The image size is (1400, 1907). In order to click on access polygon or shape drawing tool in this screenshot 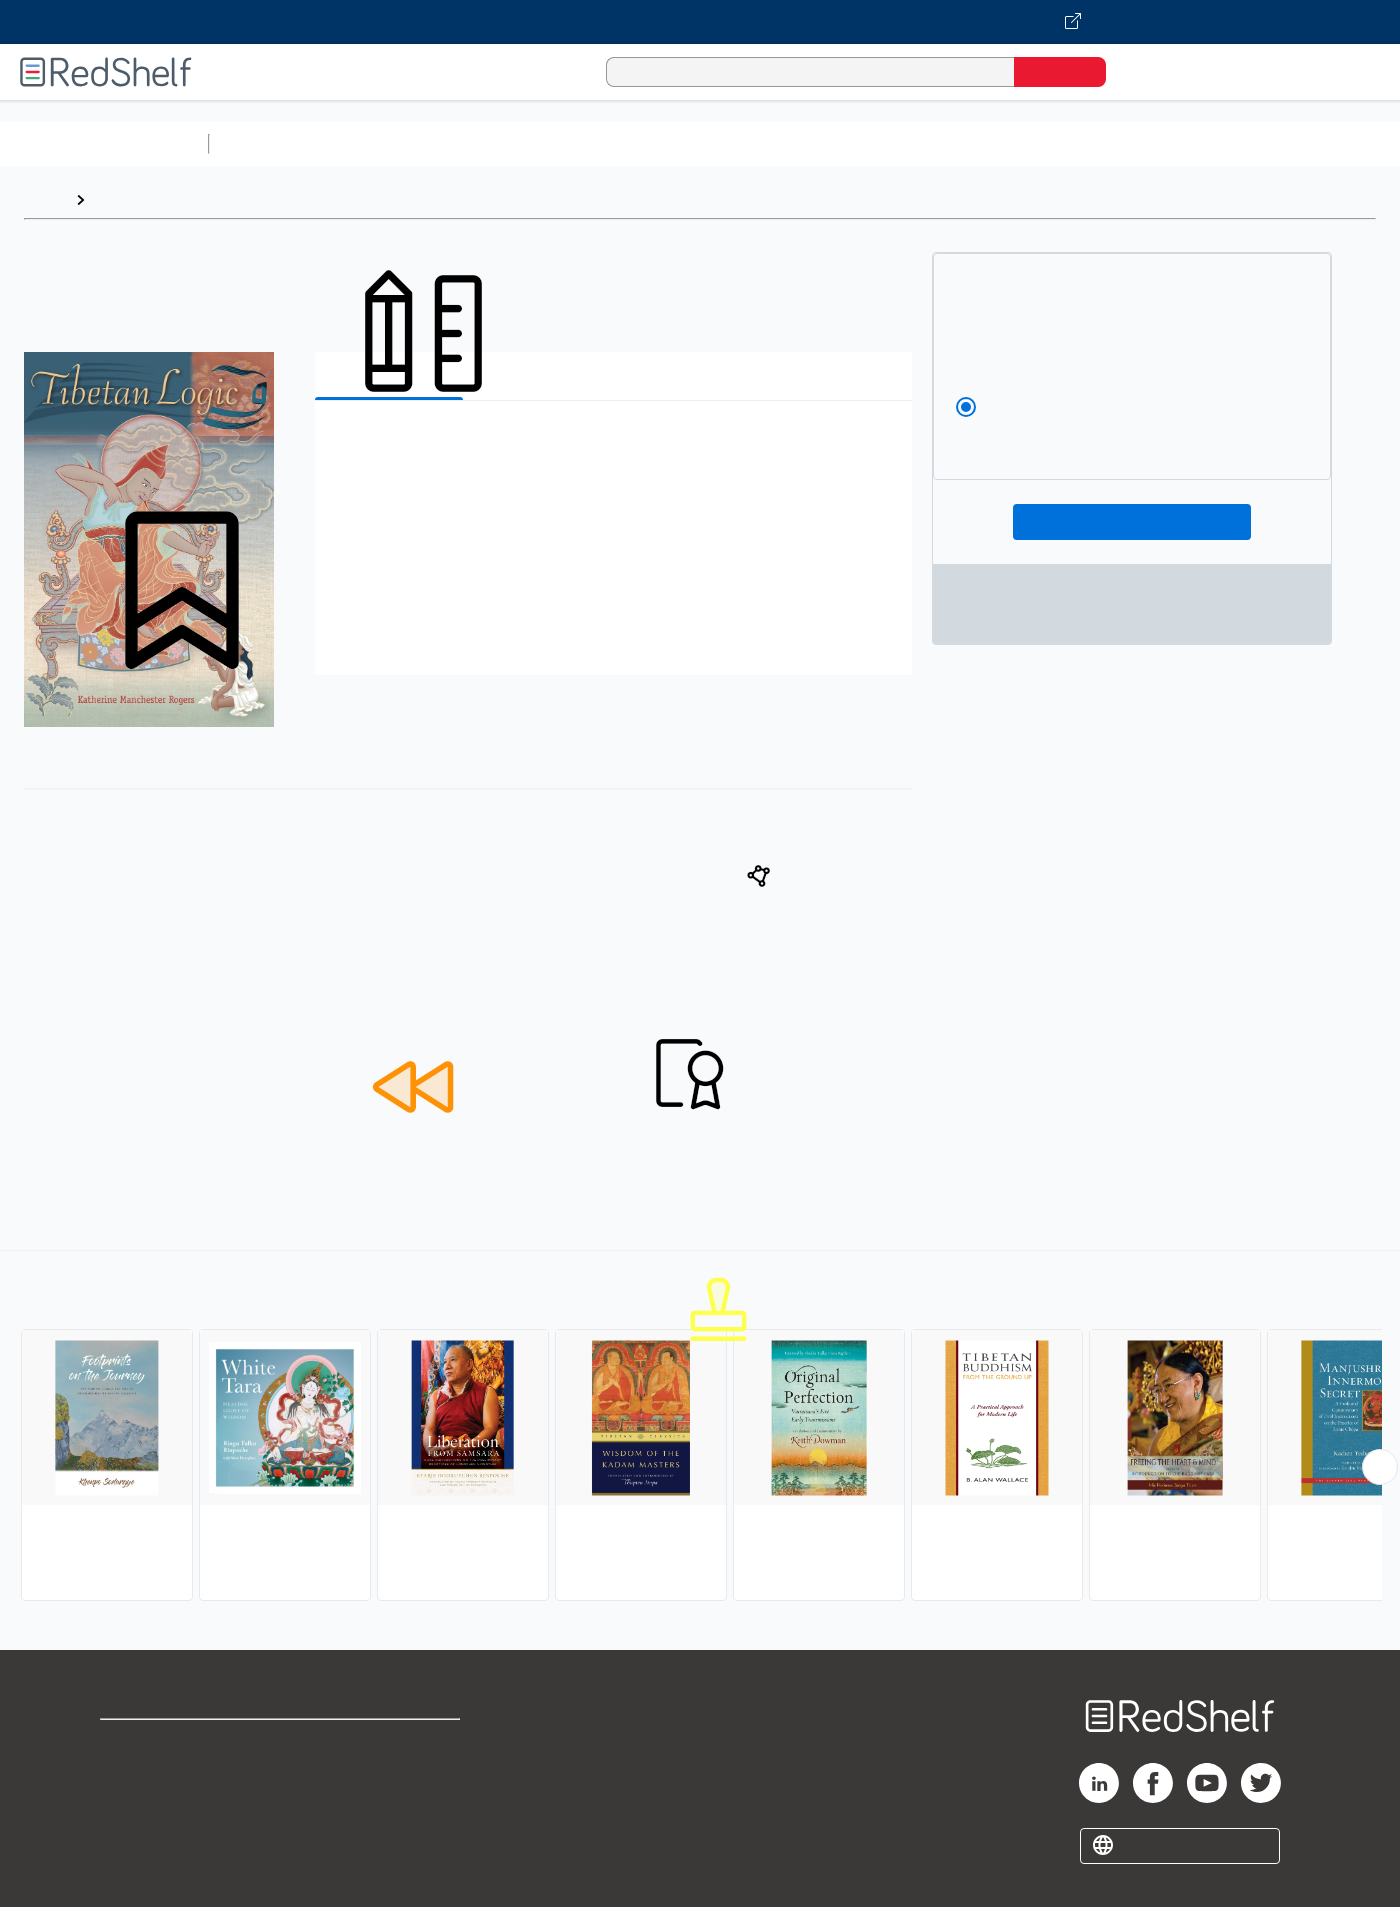, I will do `click(759, 876)`.